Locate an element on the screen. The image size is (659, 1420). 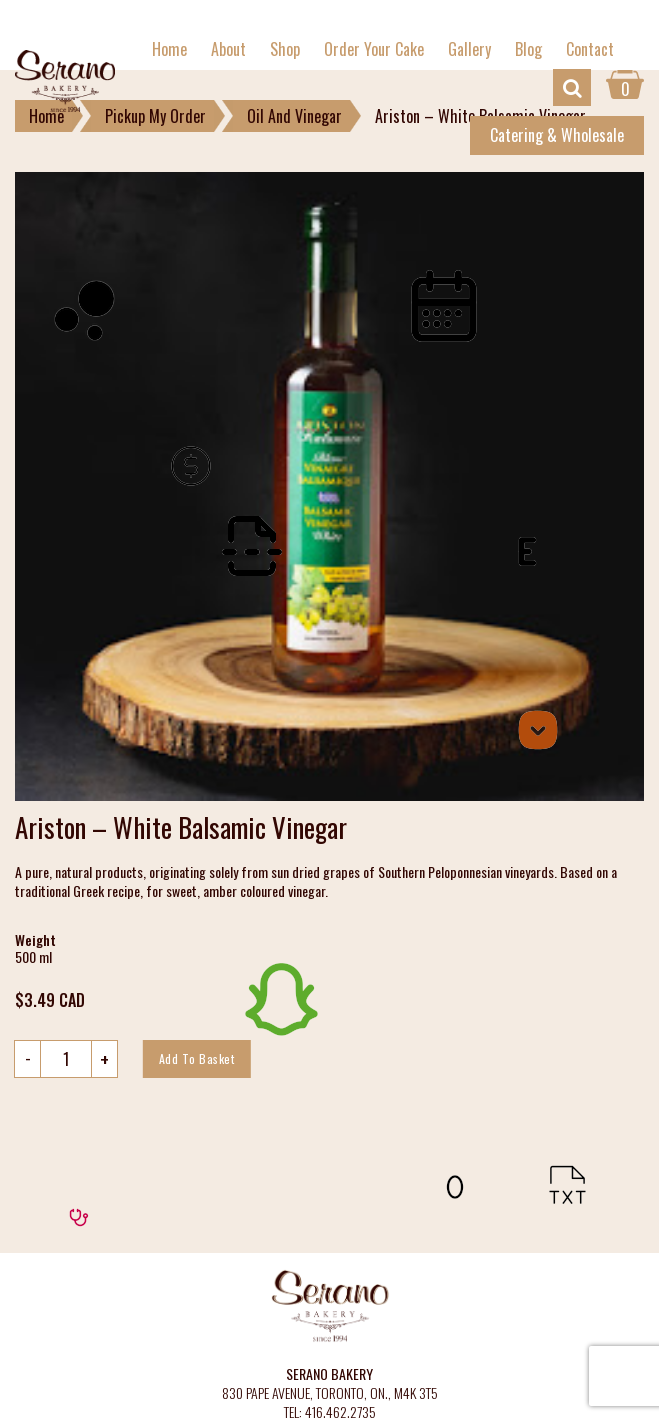
view weekly calendar is located at coordinates (444, 306).